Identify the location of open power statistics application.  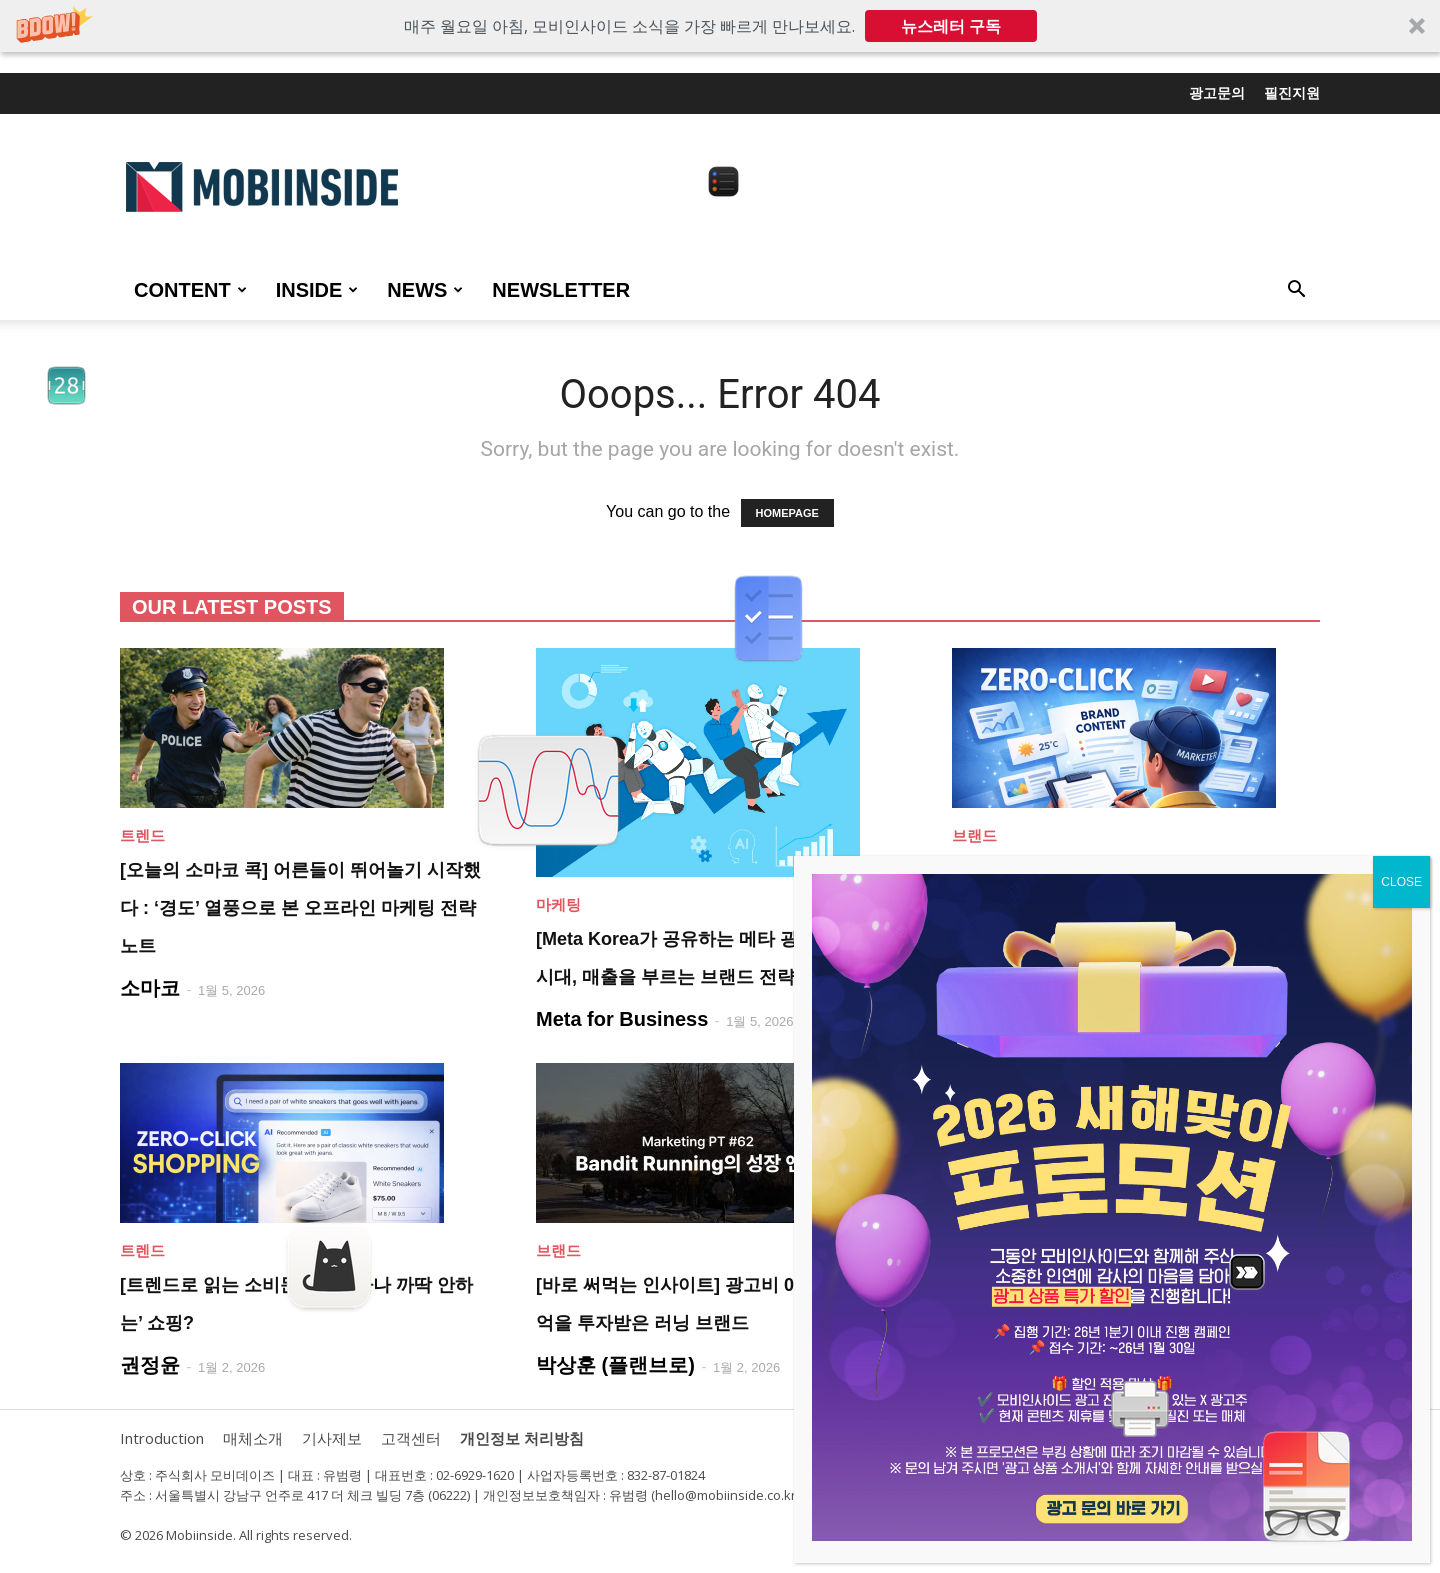
(548, 790).